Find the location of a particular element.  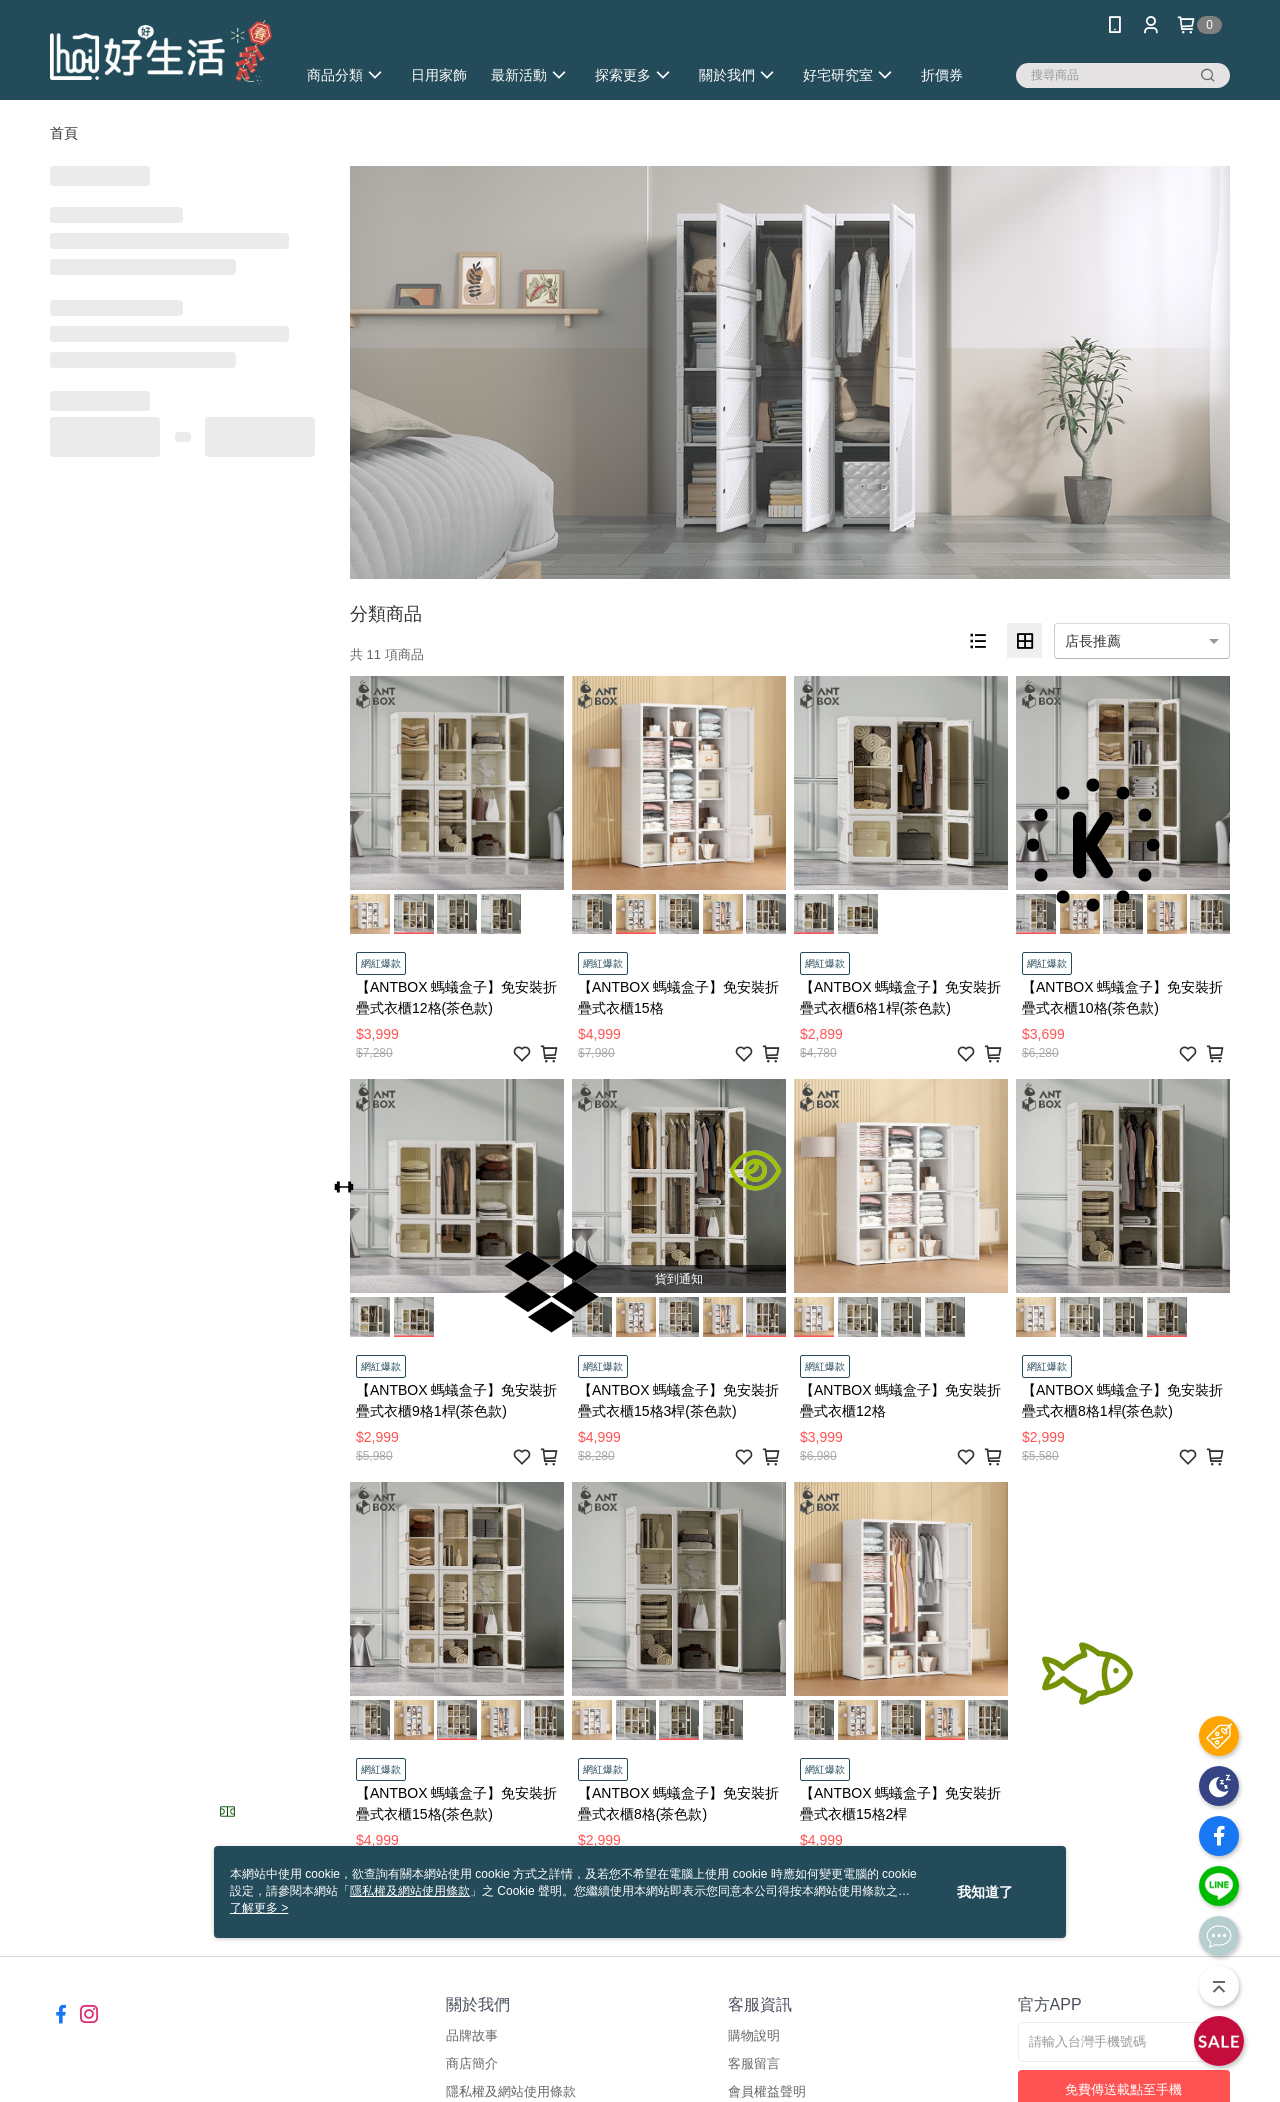

indicates seafood or fish-related content is located at coordinates (1087, 1673).